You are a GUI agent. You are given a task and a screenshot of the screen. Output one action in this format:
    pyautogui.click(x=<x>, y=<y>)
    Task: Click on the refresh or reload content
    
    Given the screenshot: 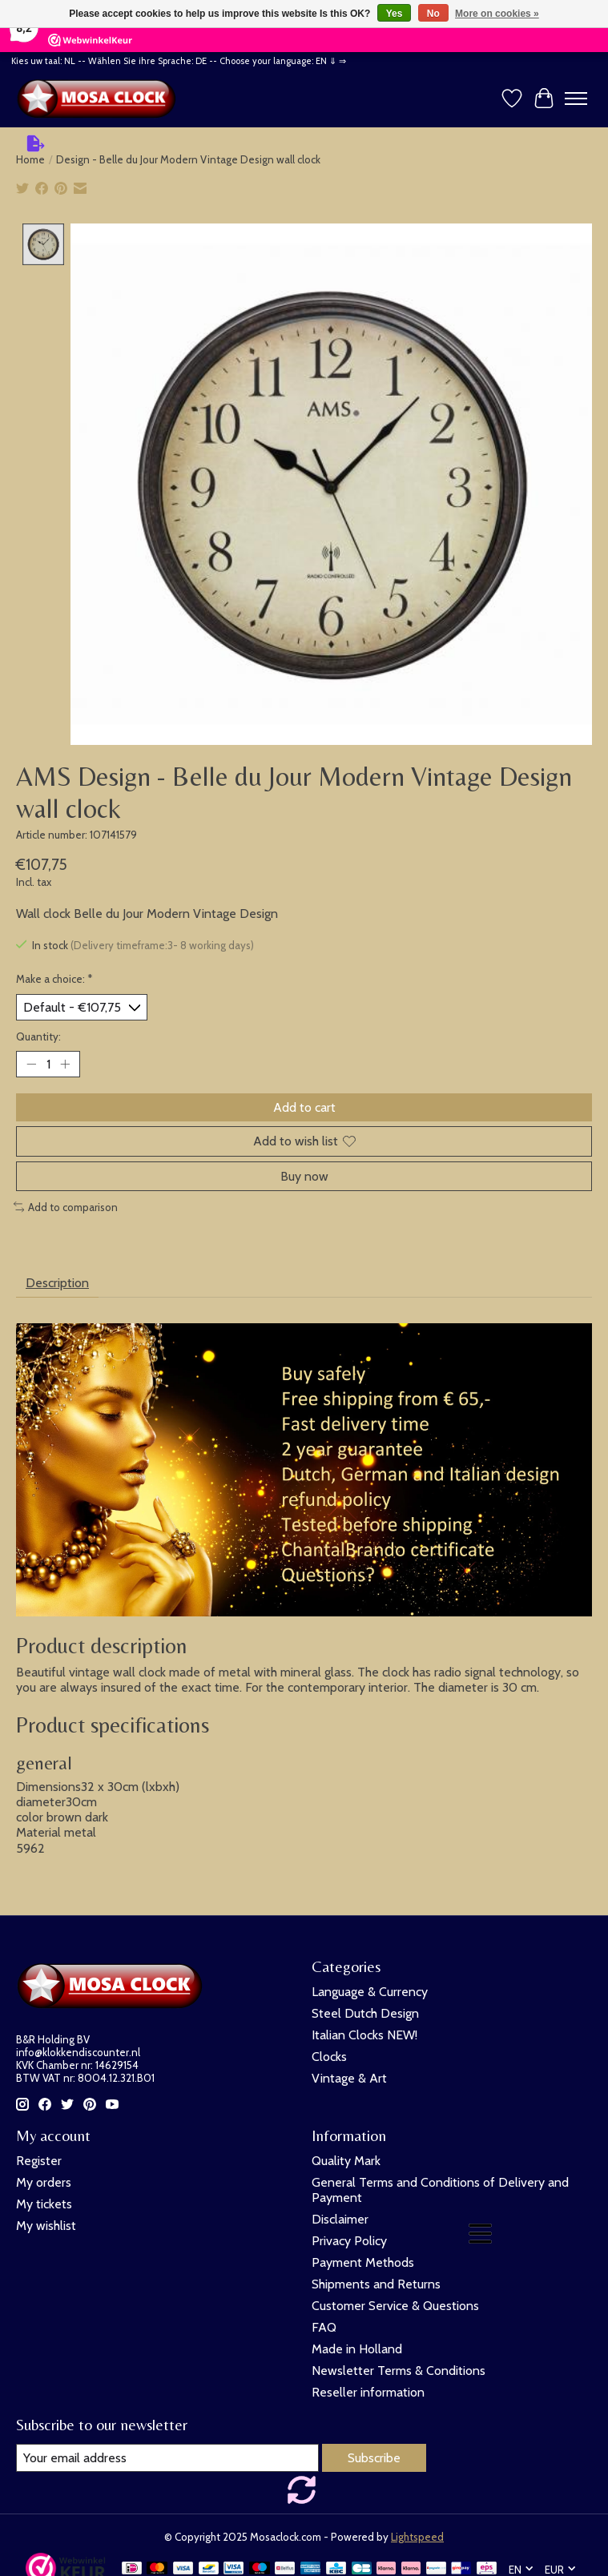 What is the action you would take?
    pyautogui.click(x=301, y=2489)
    